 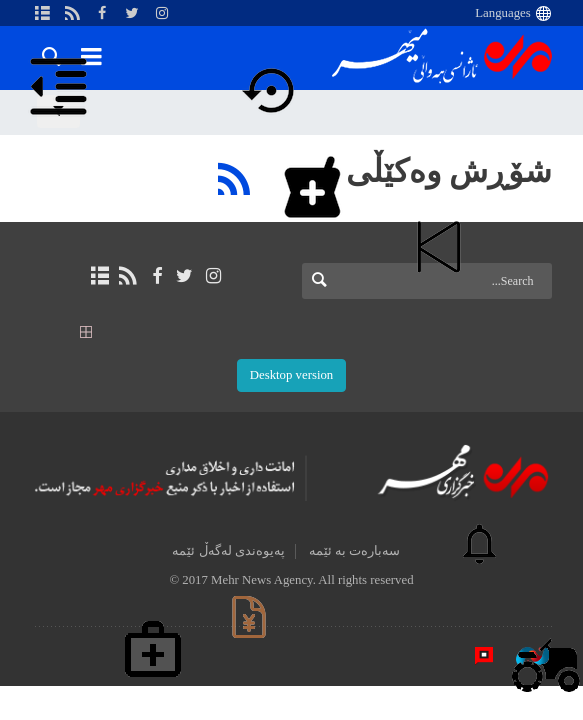 What do you see at coordinates (249, 617) in the screenshot?
I see `view yen currency document` at bounding box center [249, 617].